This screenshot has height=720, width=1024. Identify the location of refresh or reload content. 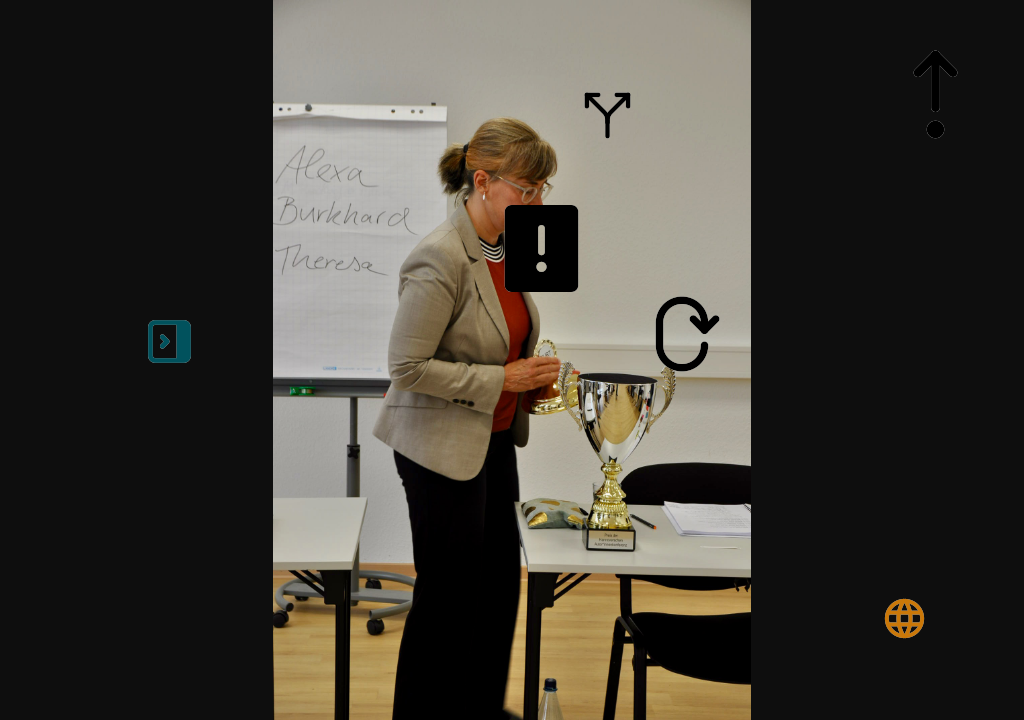
(682, 334).